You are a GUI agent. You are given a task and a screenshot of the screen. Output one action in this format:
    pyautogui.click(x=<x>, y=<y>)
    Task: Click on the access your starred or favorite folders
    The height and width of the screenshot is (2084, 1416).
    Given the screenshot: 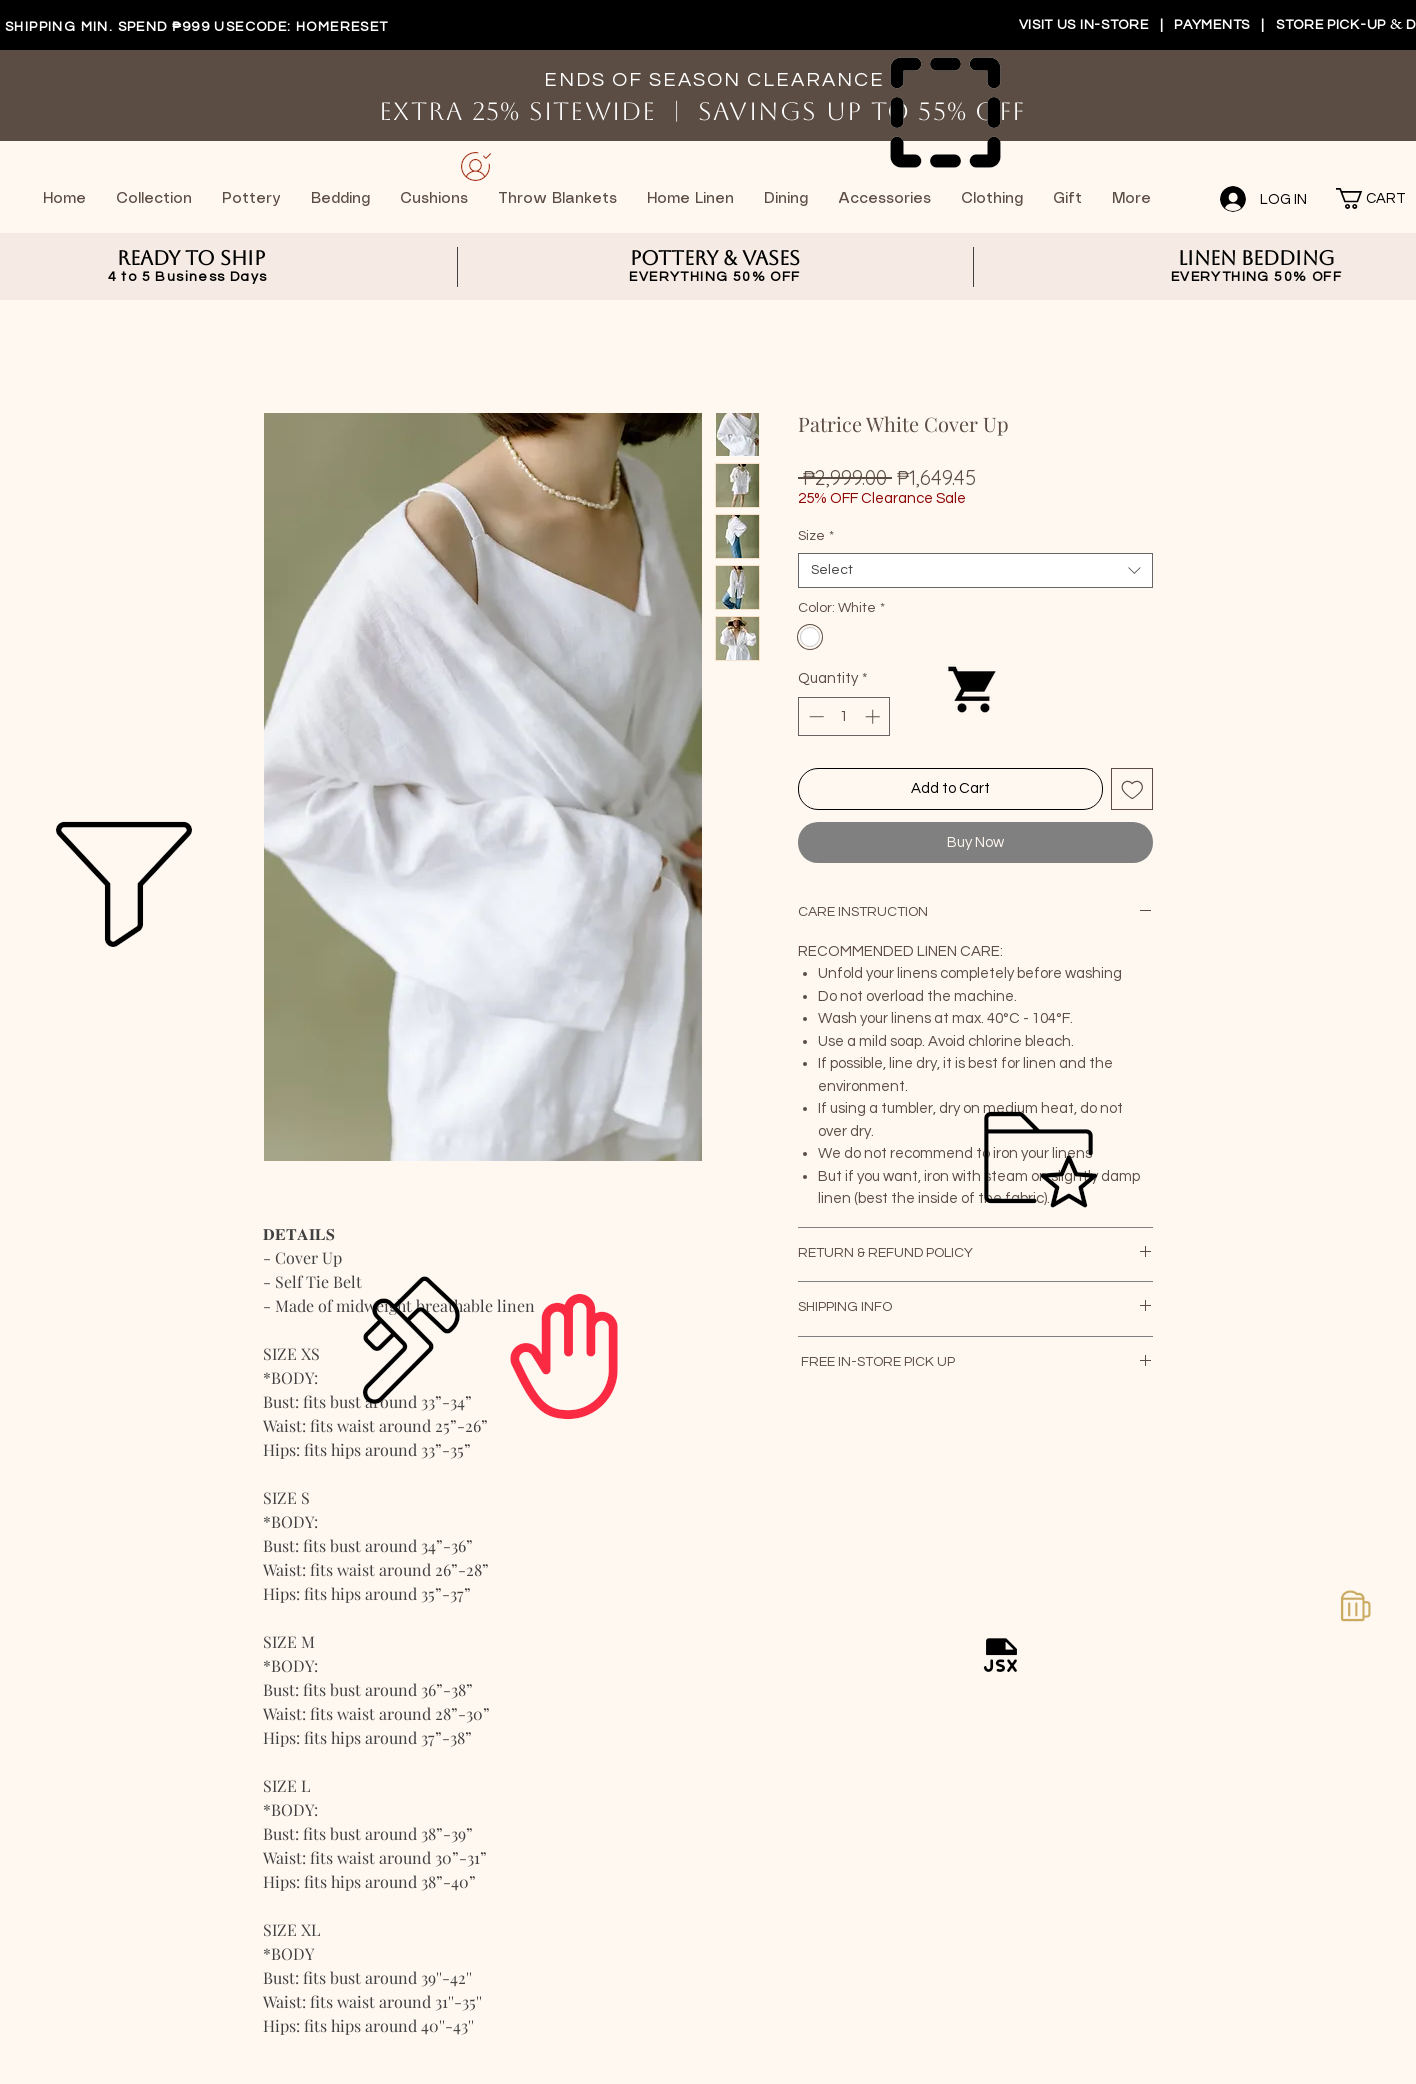 What is the action you would take?
    pyautogui.click(x=1038, y=1157)
    